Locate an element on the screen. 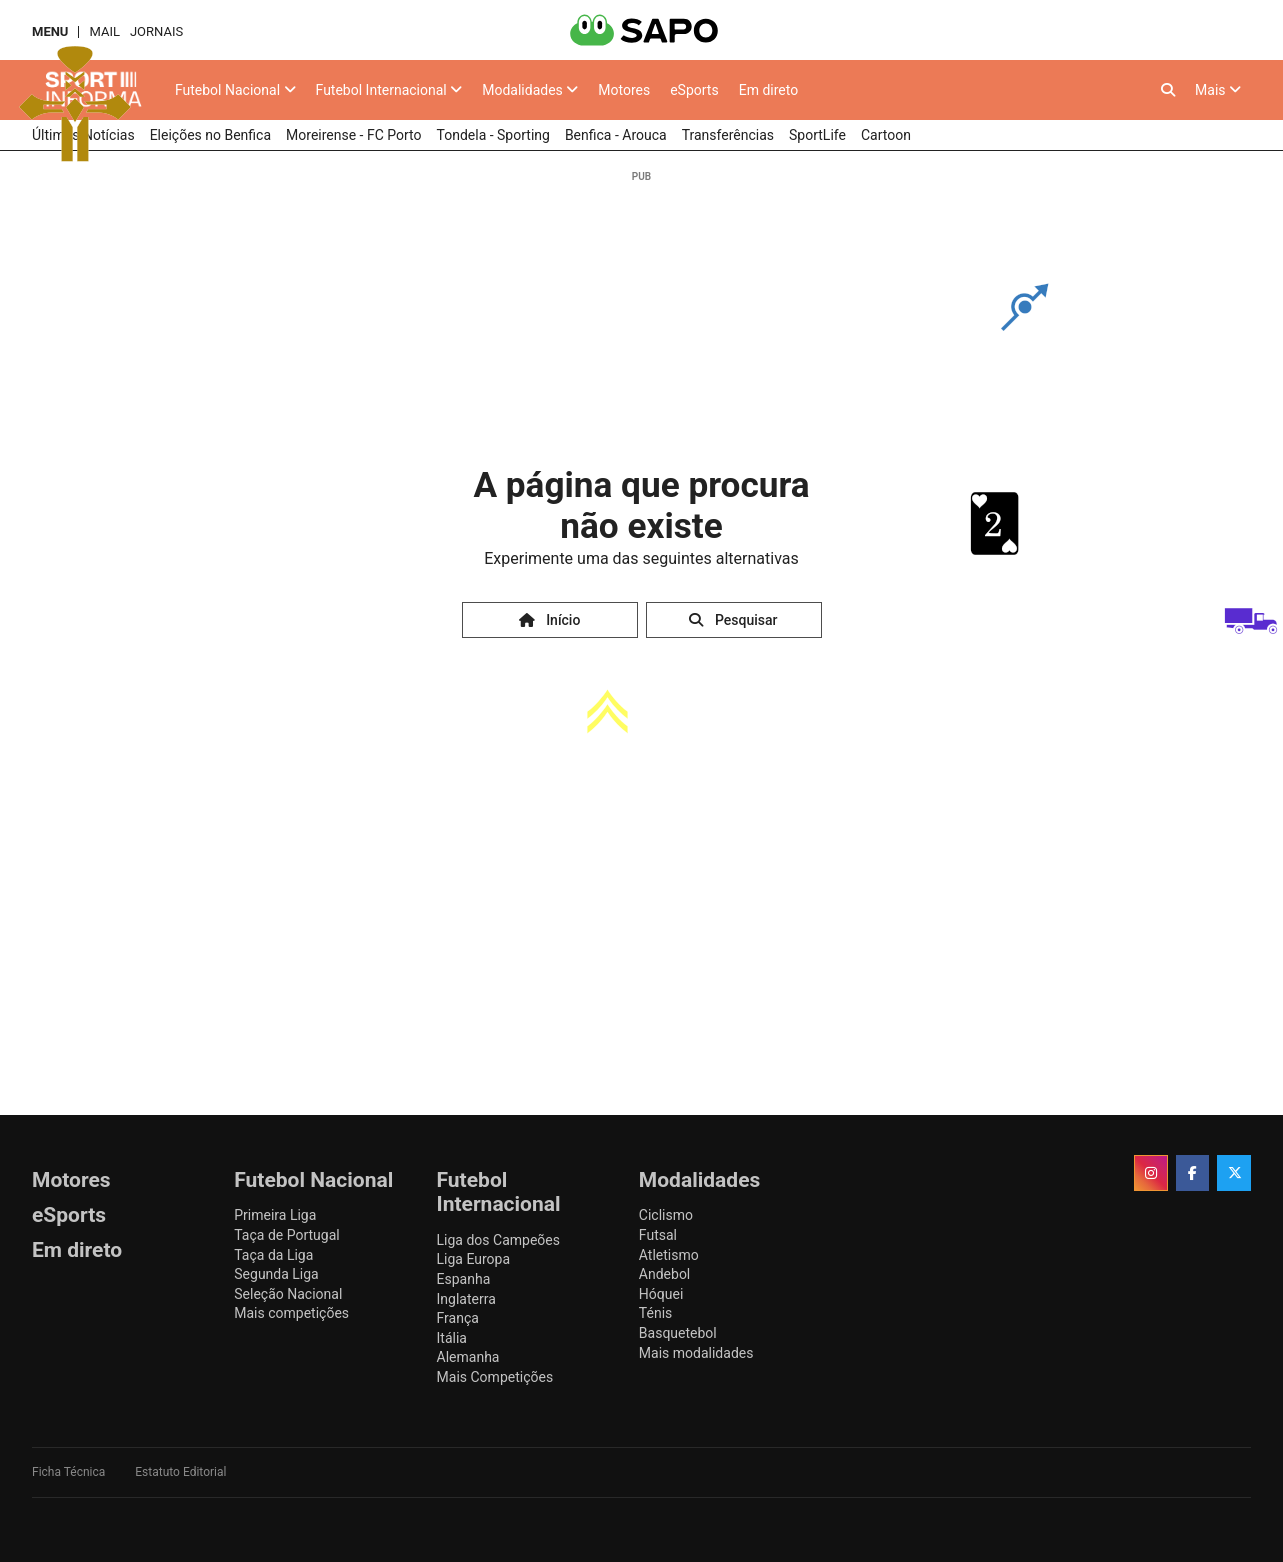 This screenshot has width=1283, height=1562. indicates an alternate route or detour ahead is located at coordinates (1025, 307).